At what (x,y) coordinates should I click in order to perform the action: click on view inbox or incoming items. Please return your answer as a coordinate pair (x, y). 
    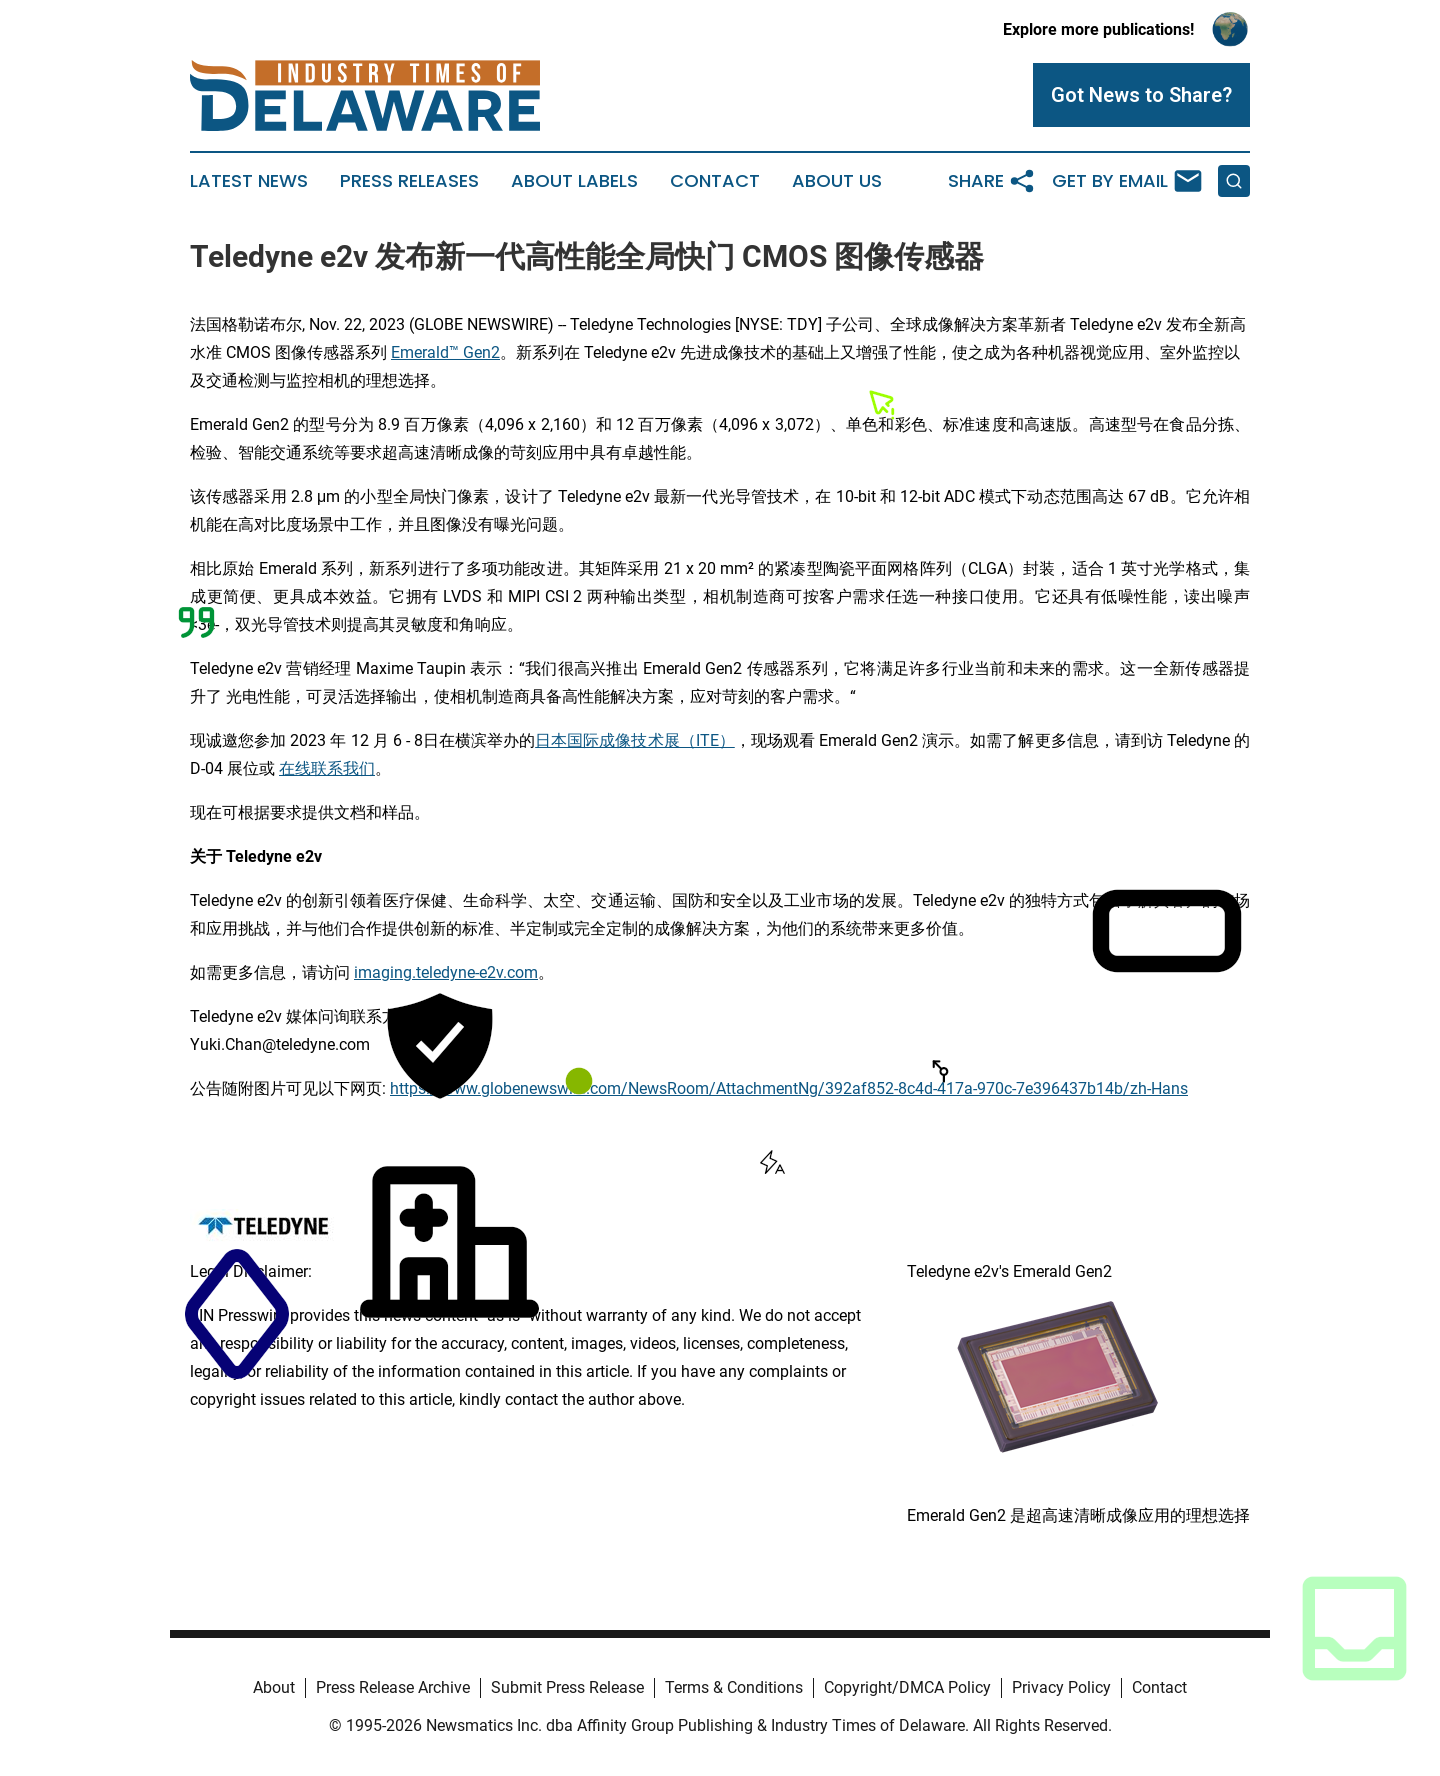
    Looking at the image, I should click on (1354, 1628).